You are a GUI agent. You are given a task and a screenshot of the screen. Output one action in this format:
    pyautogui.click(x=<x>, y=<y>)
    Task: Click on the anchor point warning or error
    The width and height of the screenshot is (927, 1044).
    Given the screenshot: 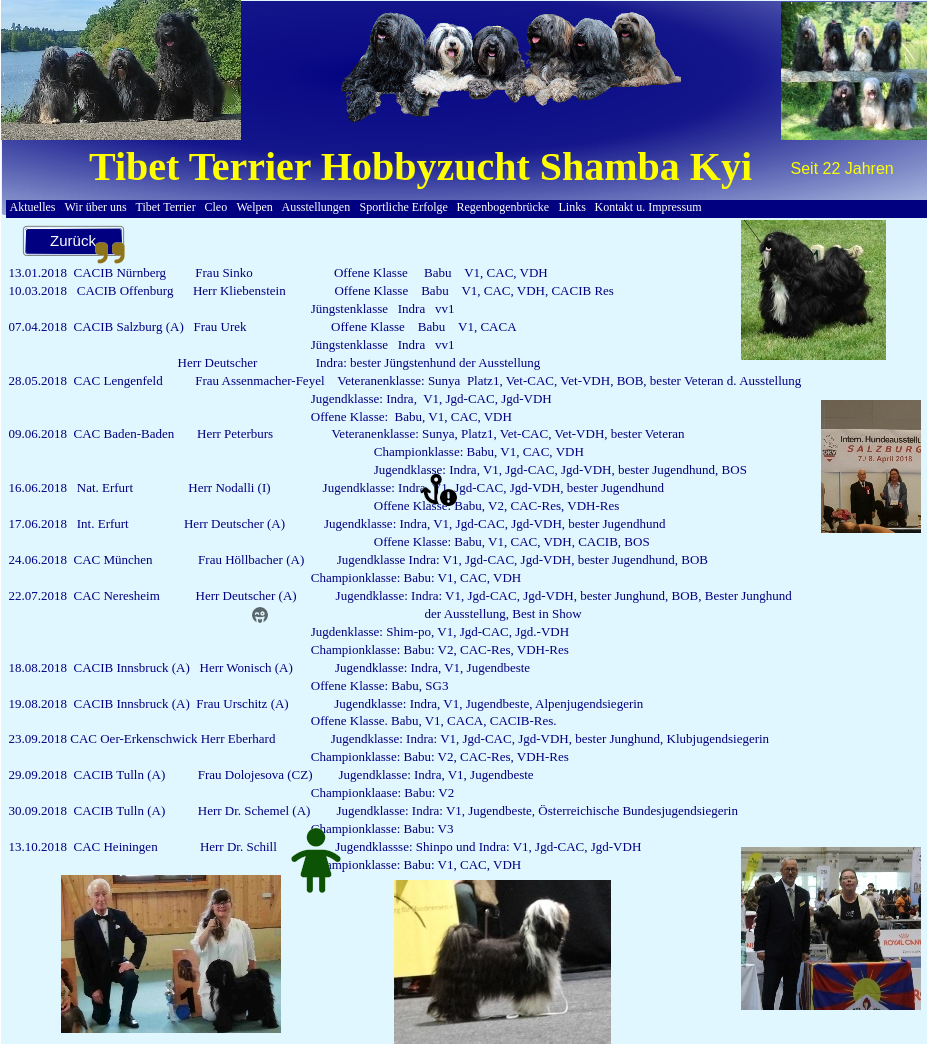 What is the action you would take?
    pyautogui.click(x=438, y=489)
    